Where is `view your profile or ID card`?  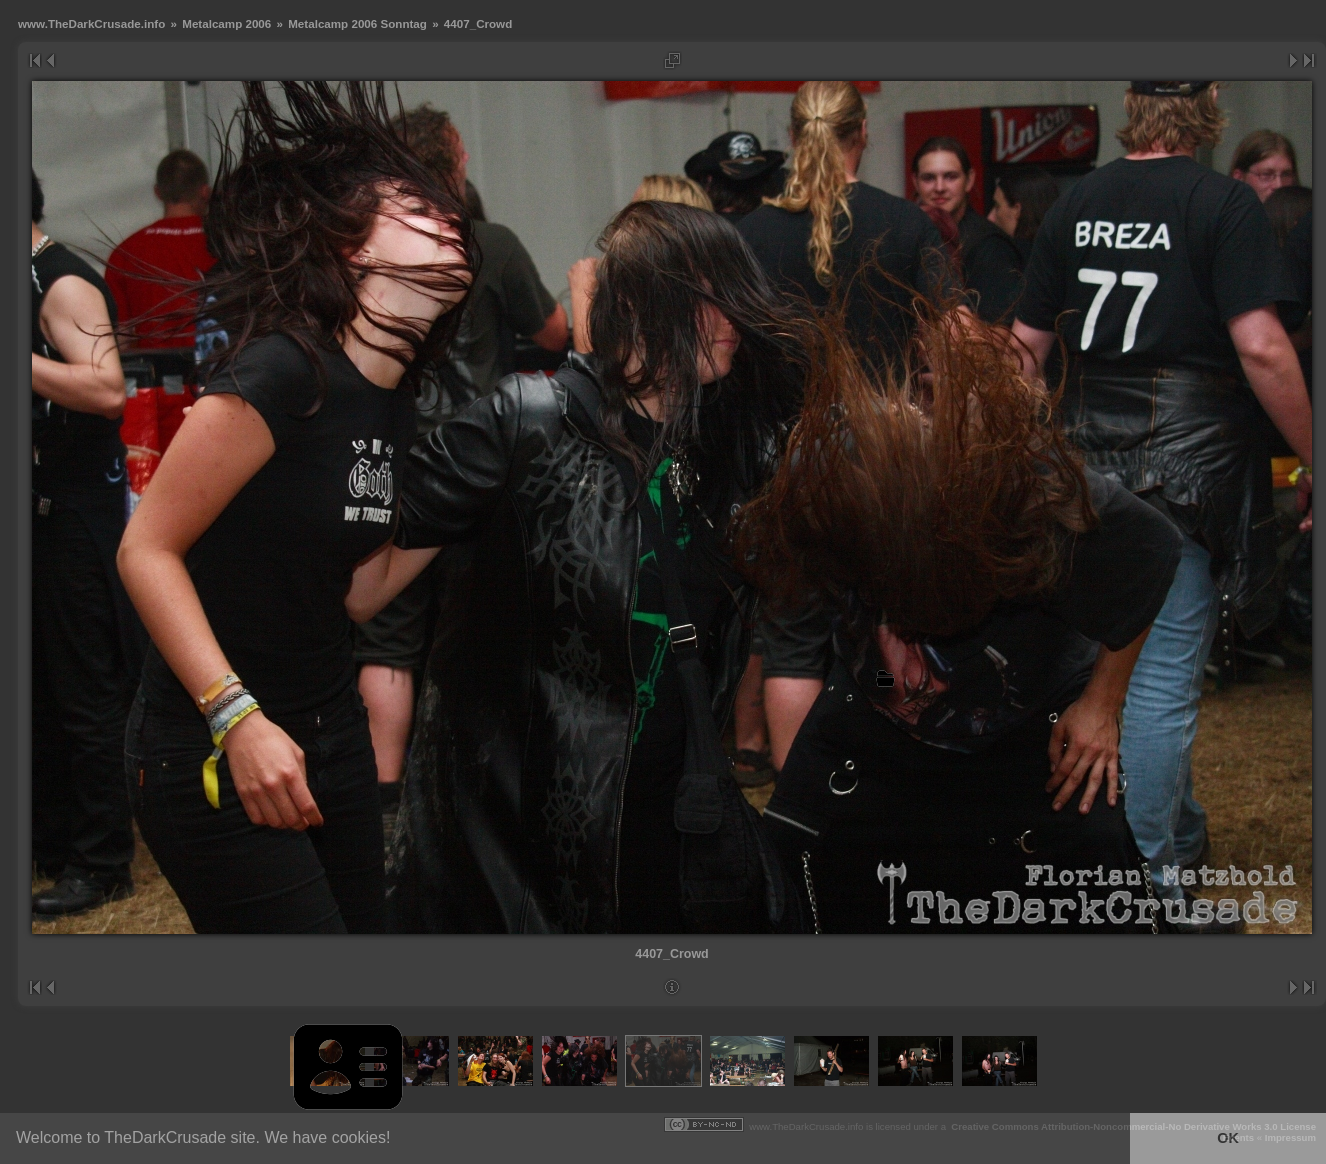 view your profile or ID card is located at coordinates (348, 1067).